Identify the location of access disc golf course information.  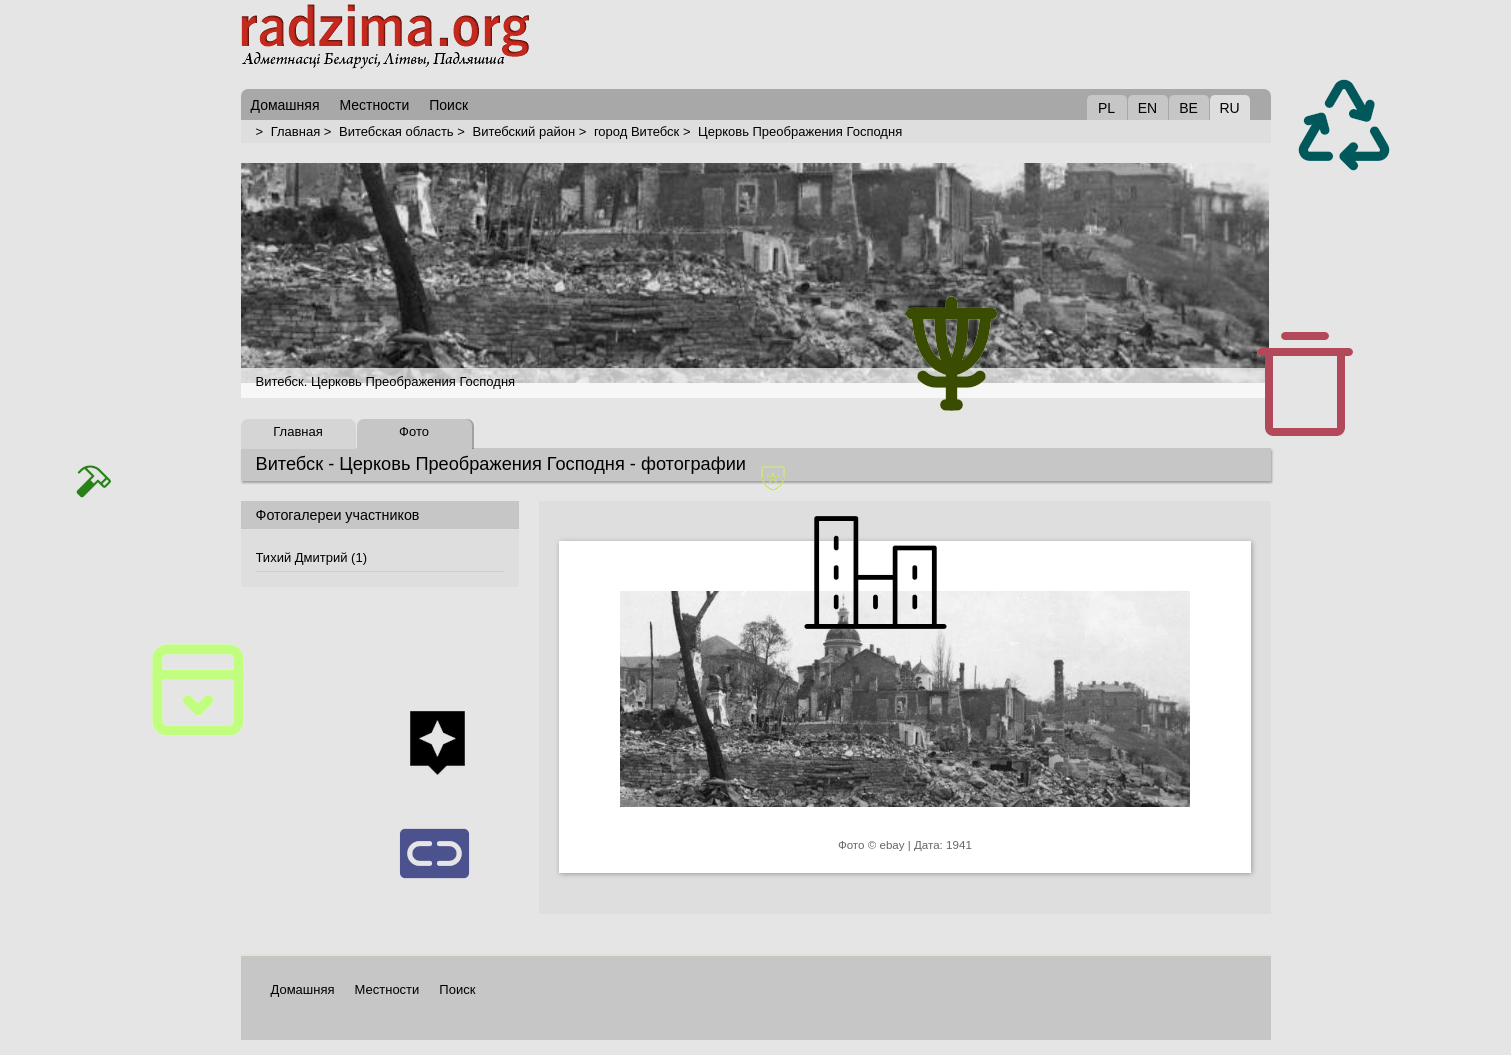
(951, 353).